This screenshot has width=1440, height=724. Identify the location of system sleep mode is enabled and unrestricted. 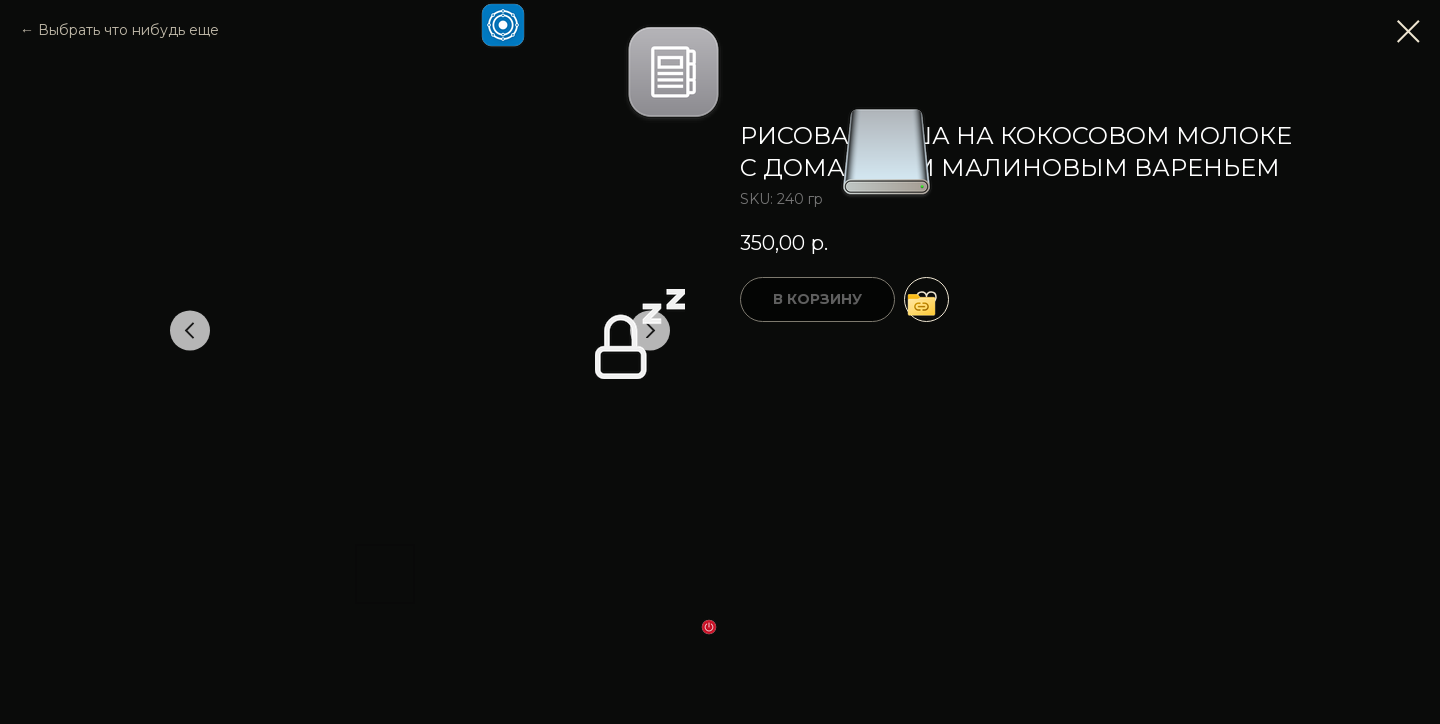
(640, 334).